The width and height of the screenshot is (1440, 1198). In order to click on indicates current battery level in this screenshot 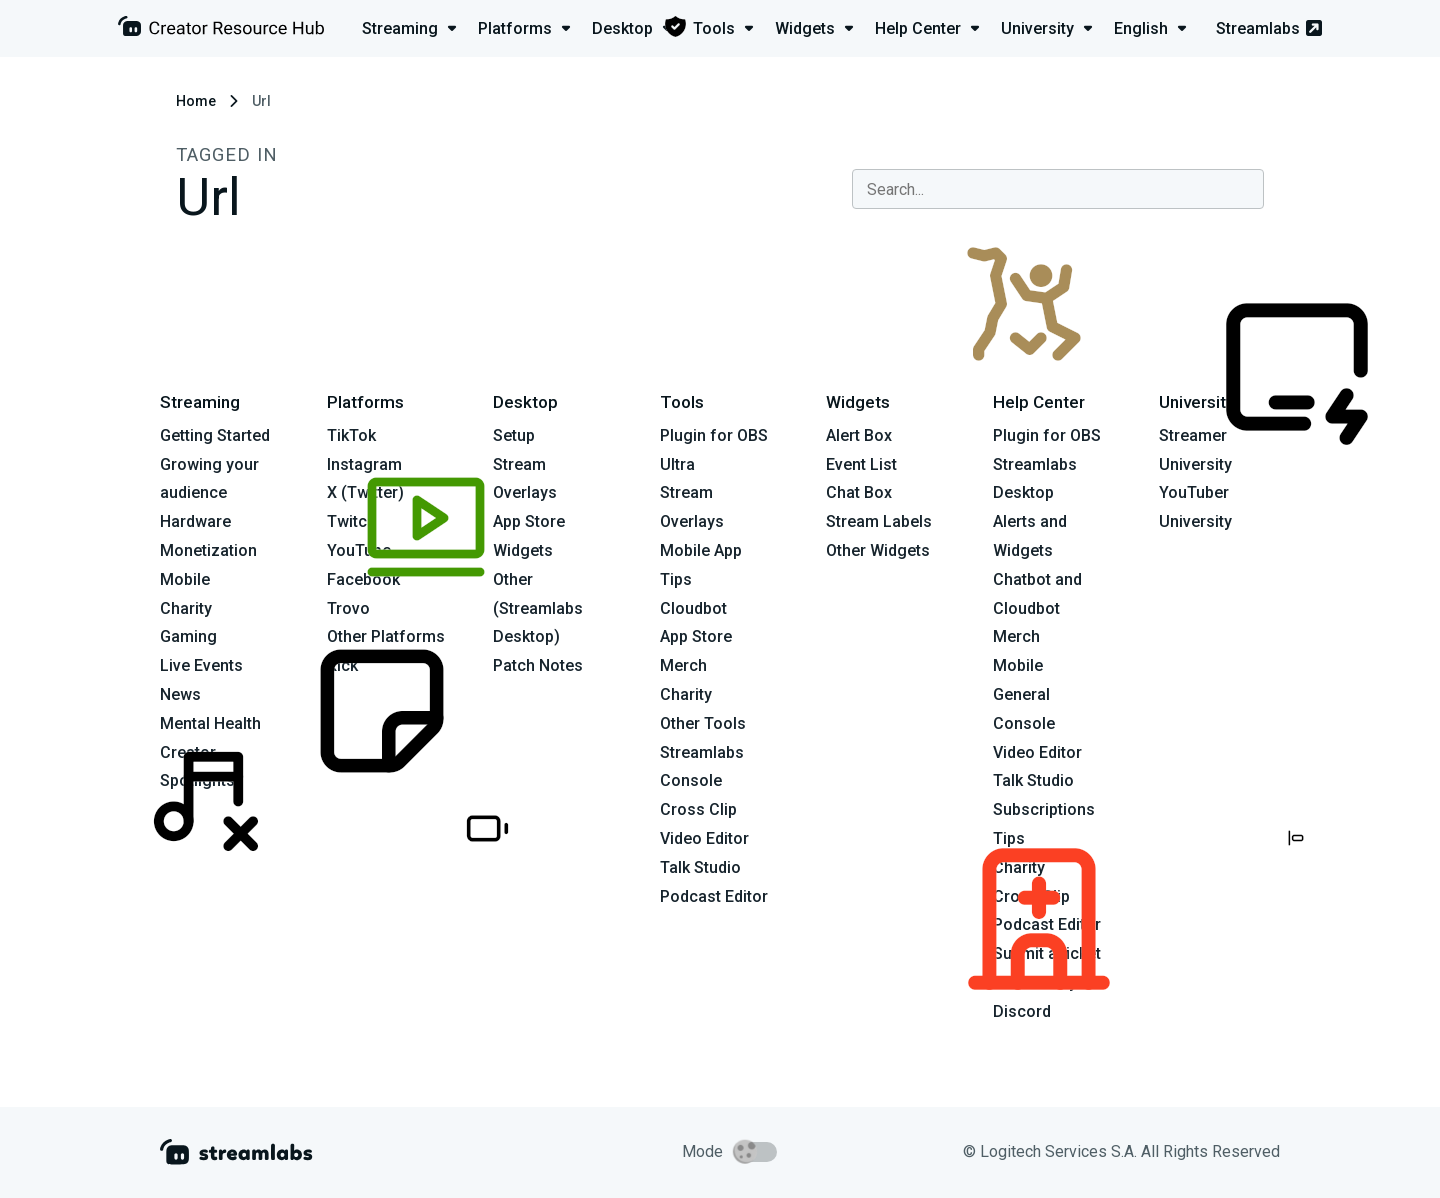, I will do `click(487, 828)`.